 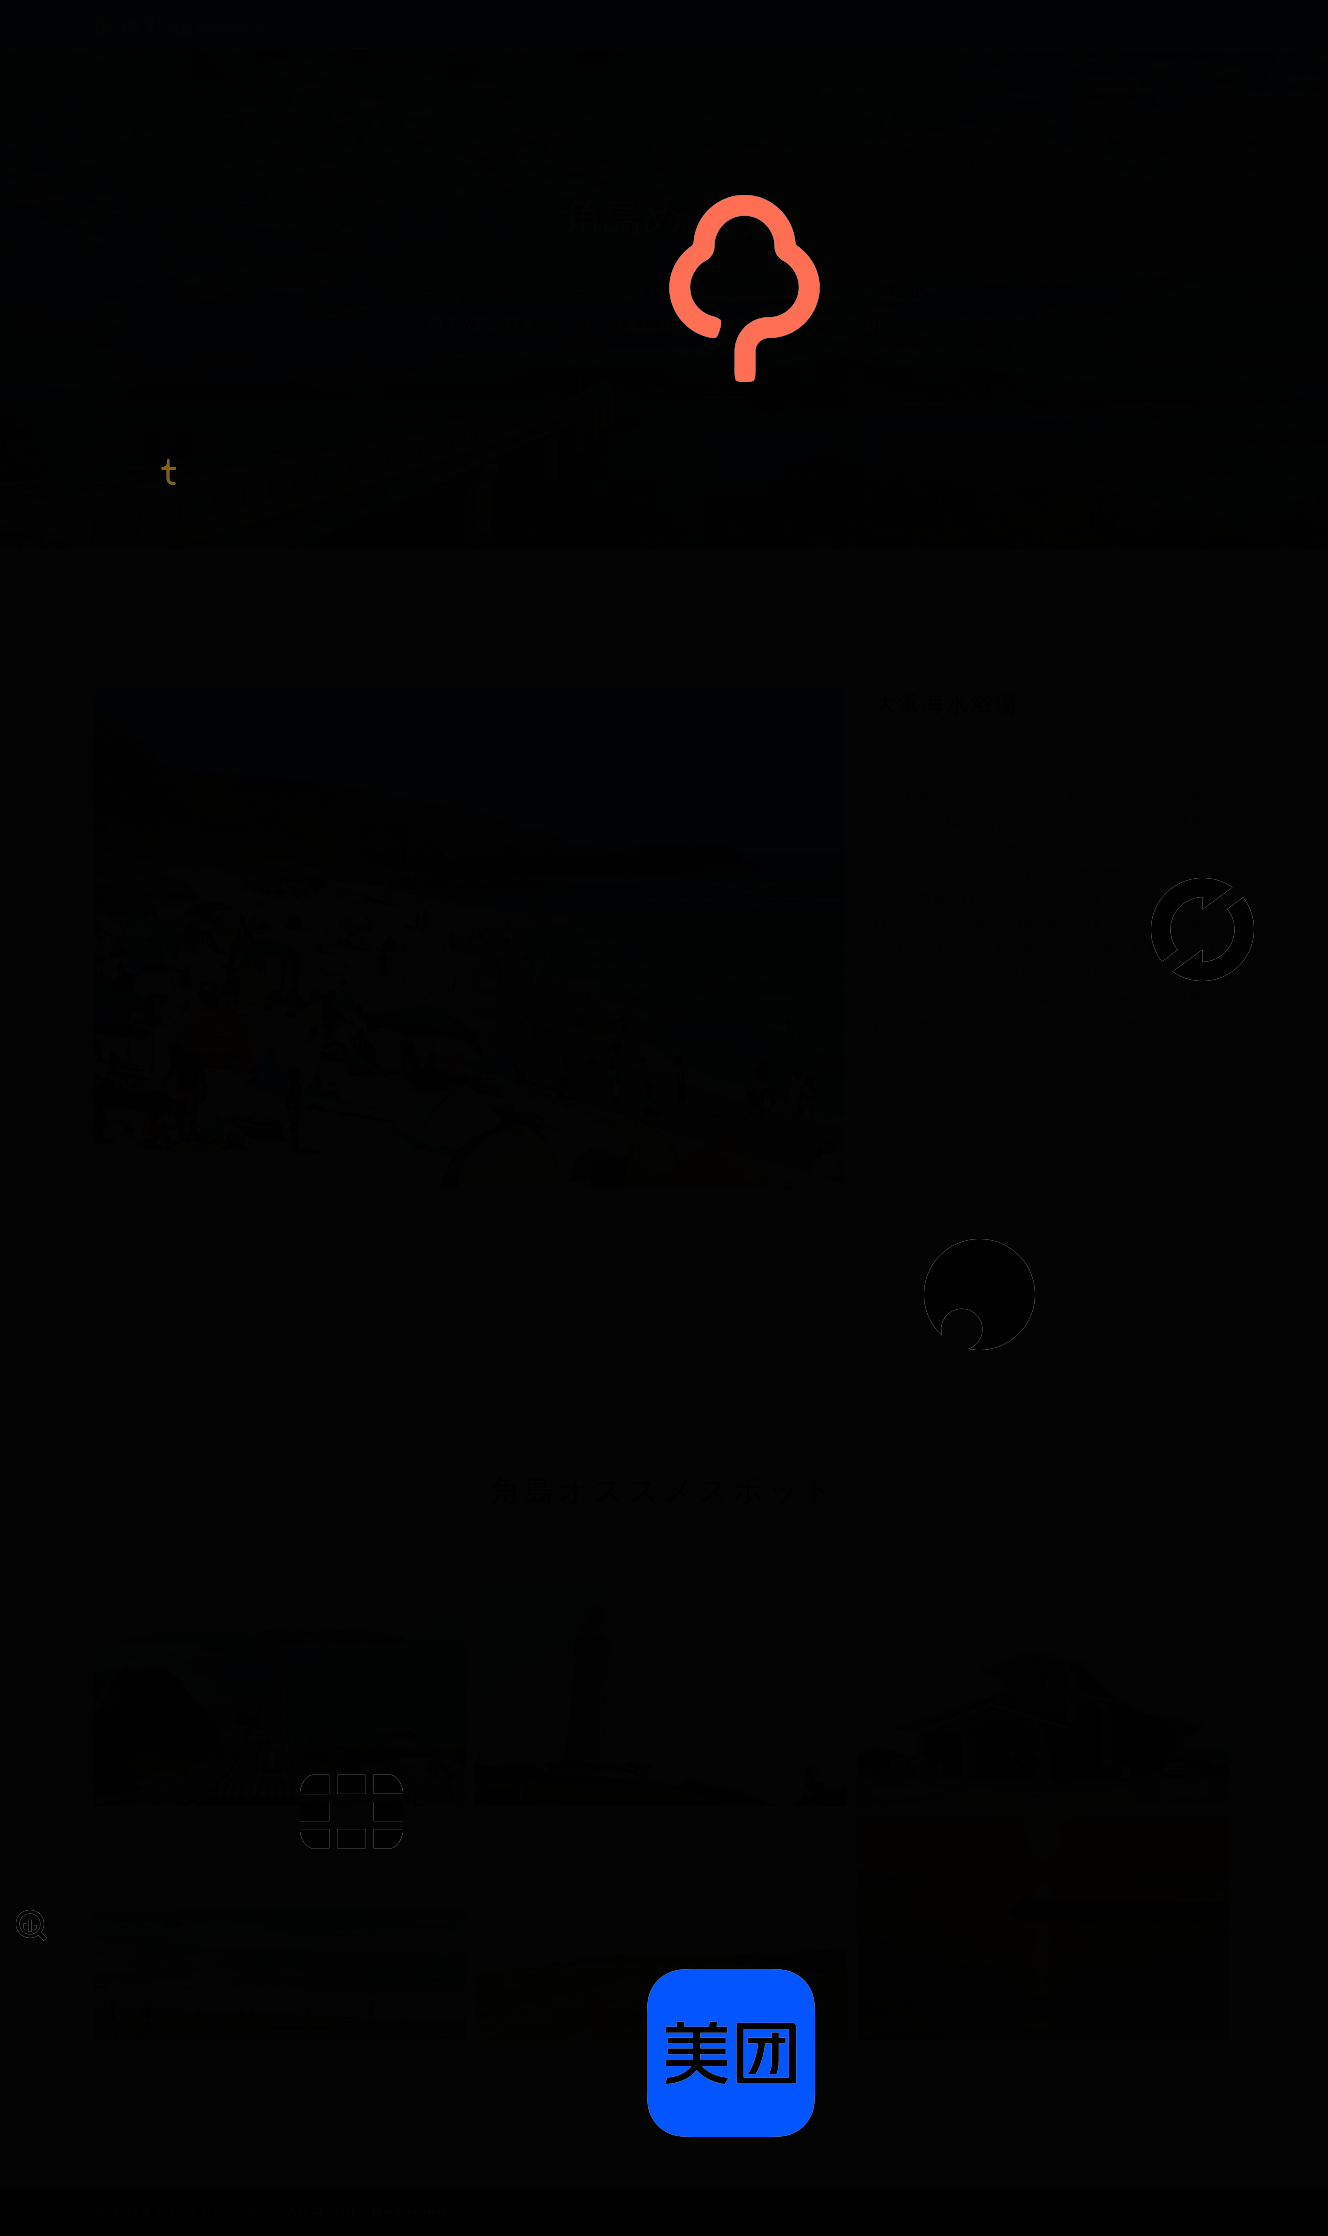 What do you see at coordinates (351, 1811) in the screenshot?
I see `fortinet brand logo` at bounding box center [351, 1811].